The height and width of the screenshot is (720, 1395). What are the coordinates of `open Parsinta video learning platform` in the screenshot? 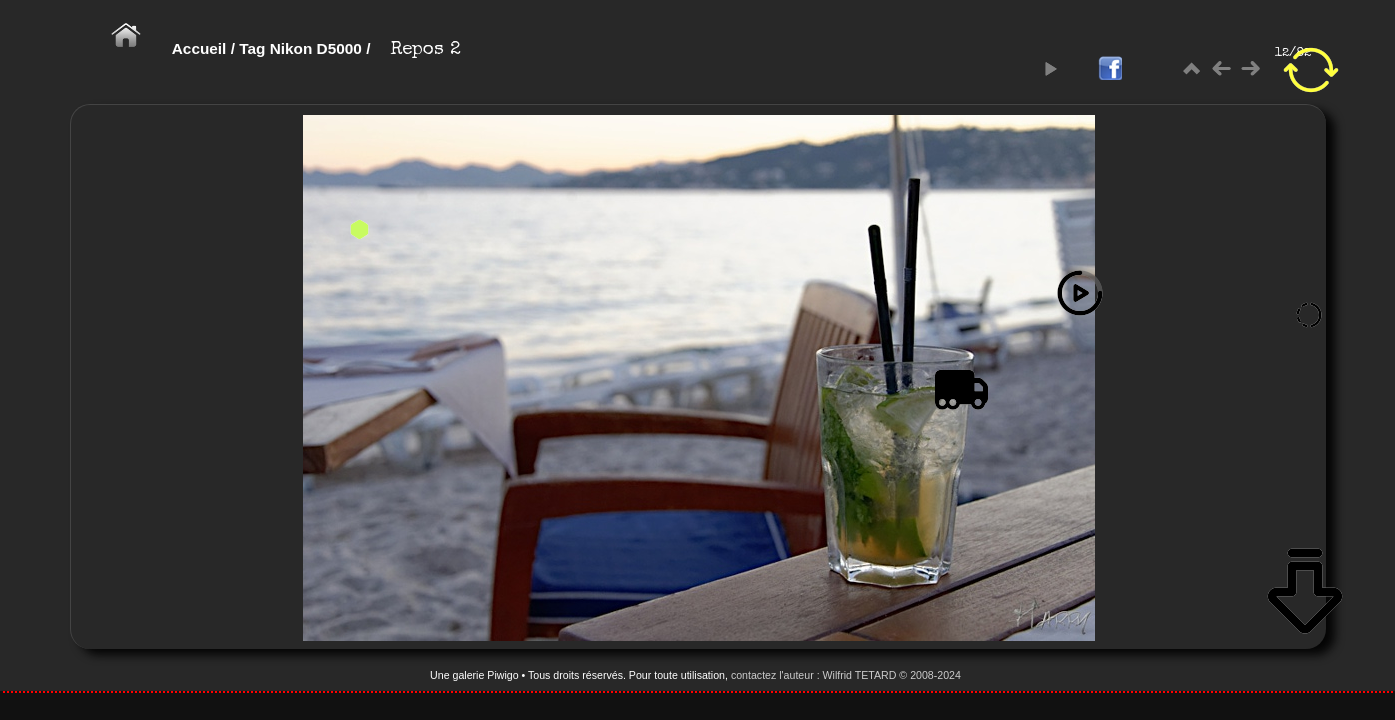 It's located at (1080, 293).